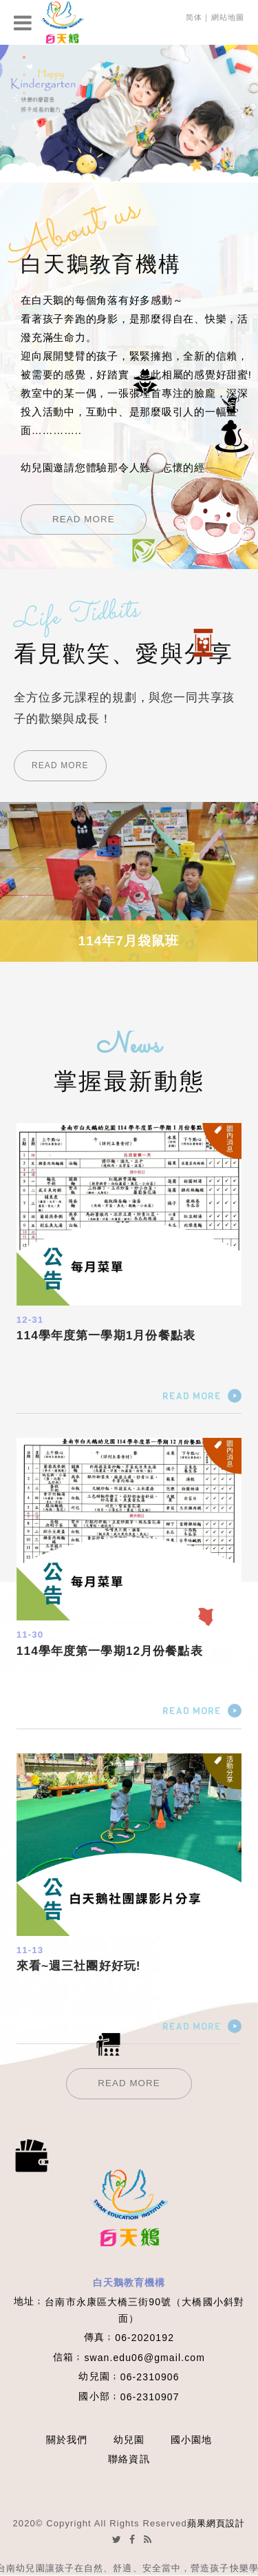  What do you see at coordinates (31, 2156) in the screenshot?
I see `access your wallet or payment methods` at bounding box center [31, 2156].